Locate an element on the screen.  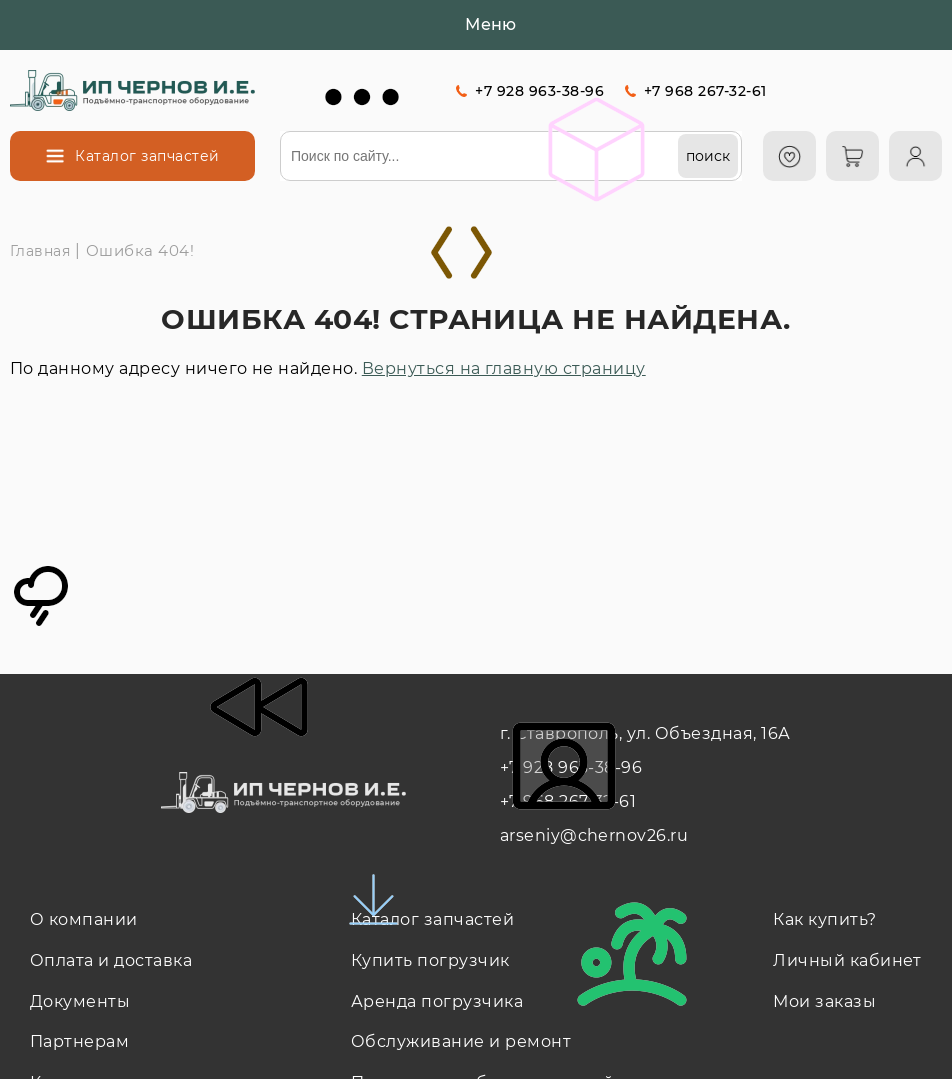
indicates vacation or travel mode is located at coordinates (632, 955).